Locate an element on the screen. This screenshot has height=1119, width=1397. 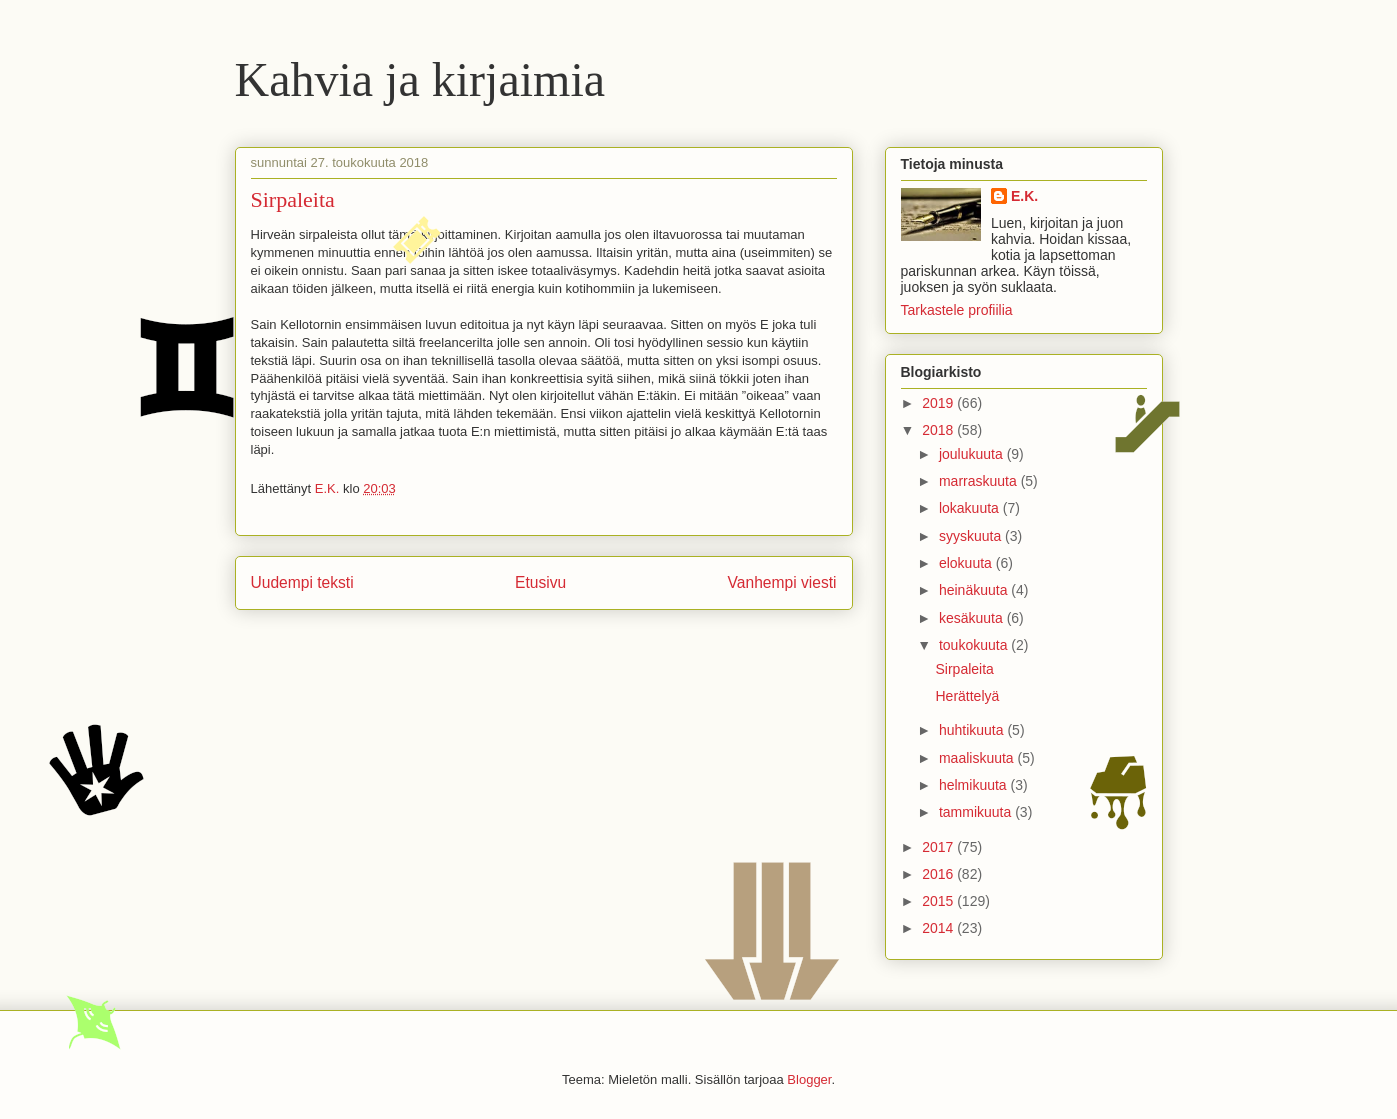
activate magic or special ability is located at coordinates (97, 772).